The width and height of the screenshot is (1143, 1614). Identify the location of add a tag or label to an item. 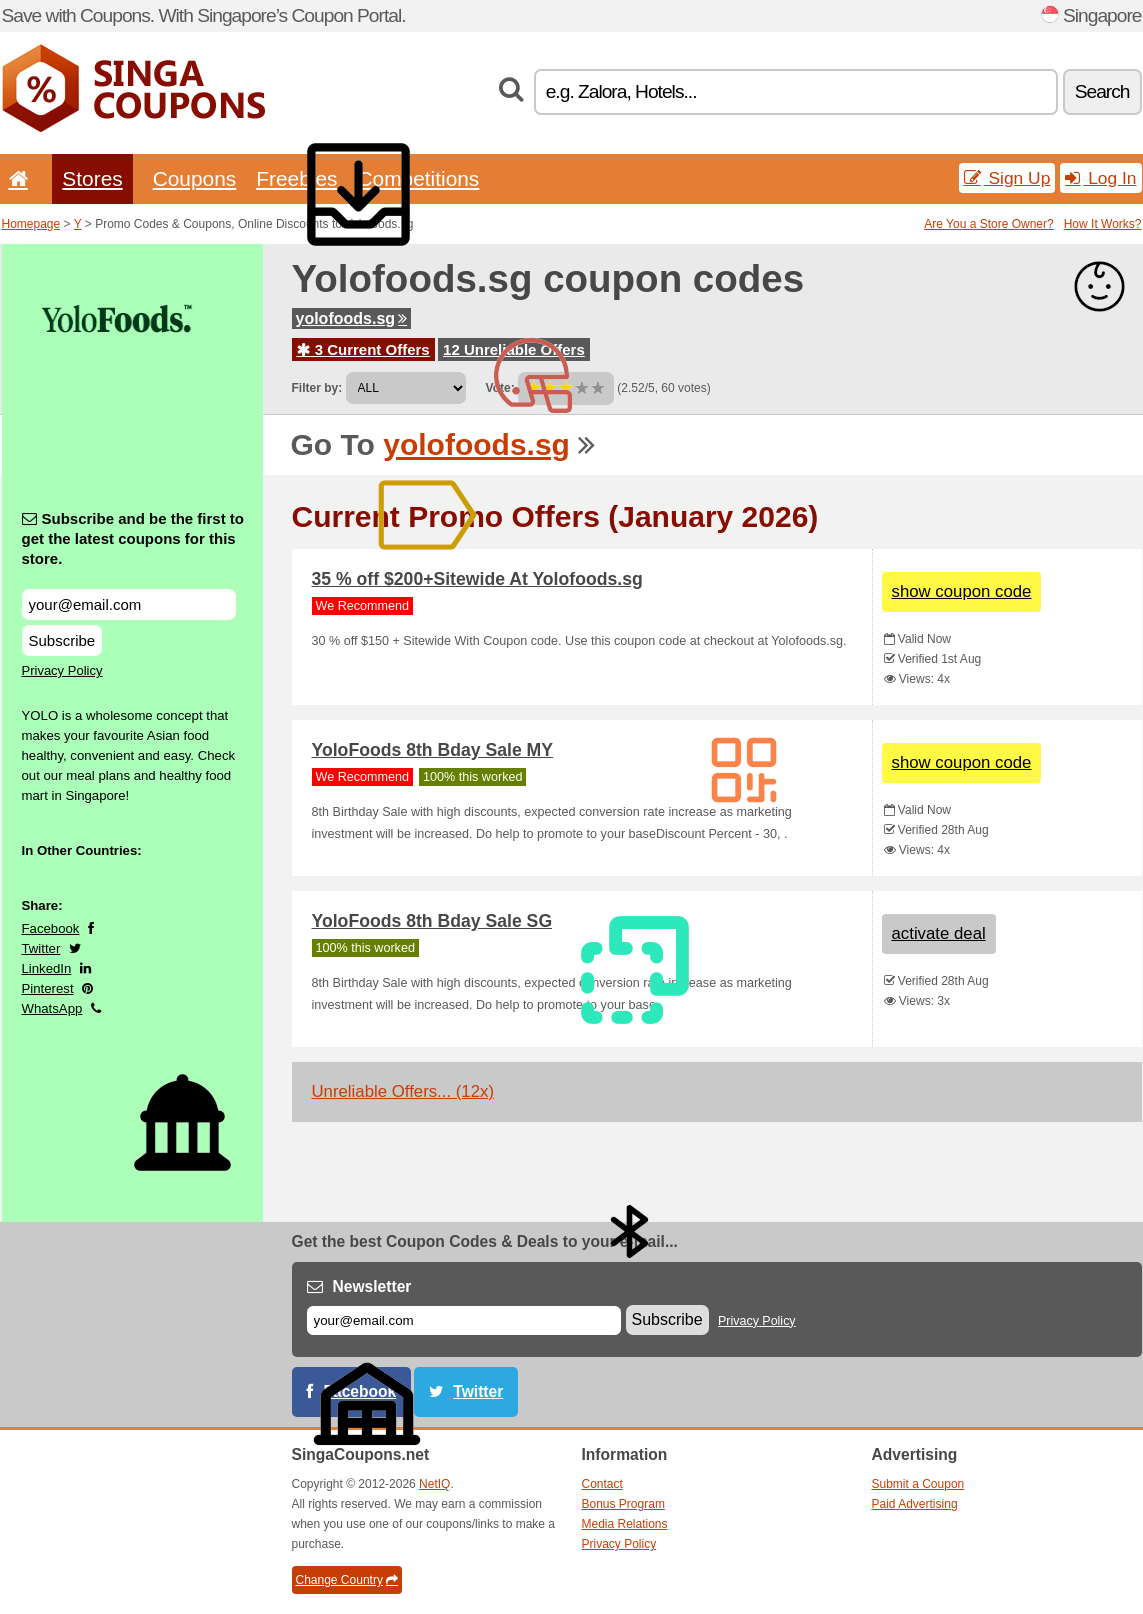
(424, 515).